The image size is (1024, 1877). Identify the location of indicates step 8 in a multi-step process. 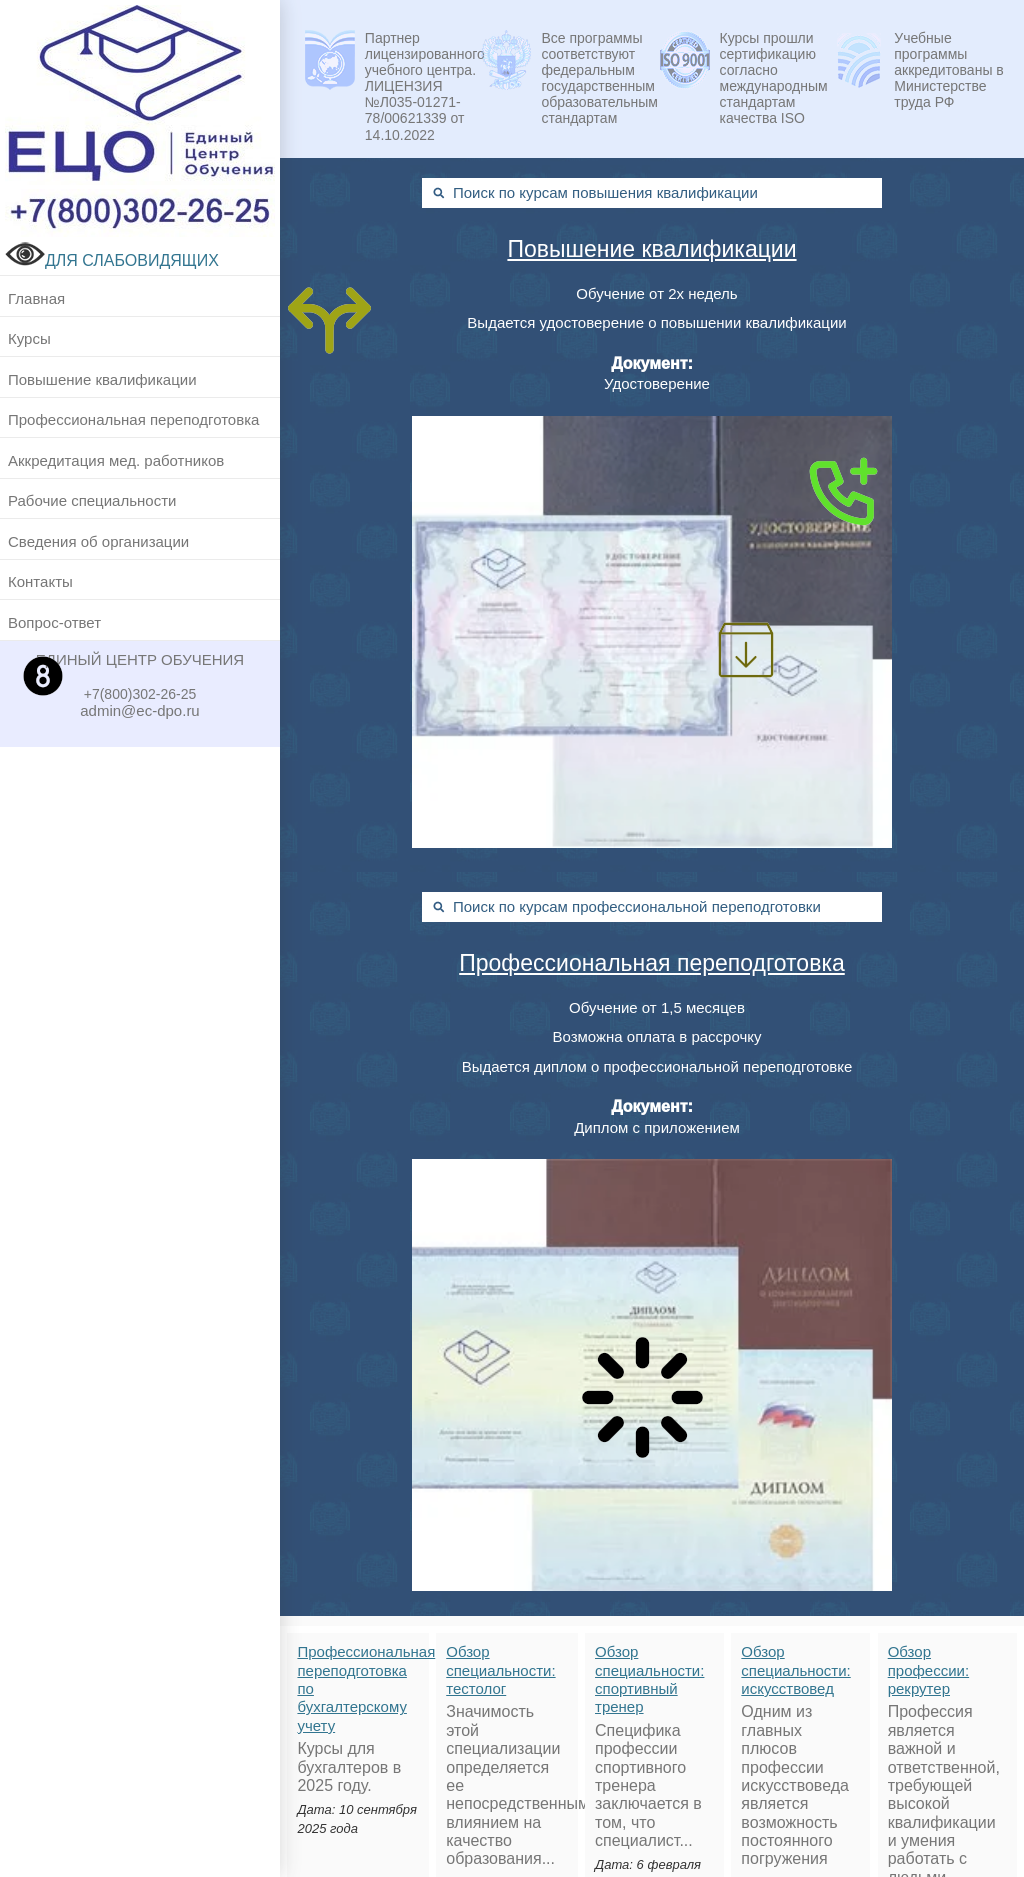
(43, 676).